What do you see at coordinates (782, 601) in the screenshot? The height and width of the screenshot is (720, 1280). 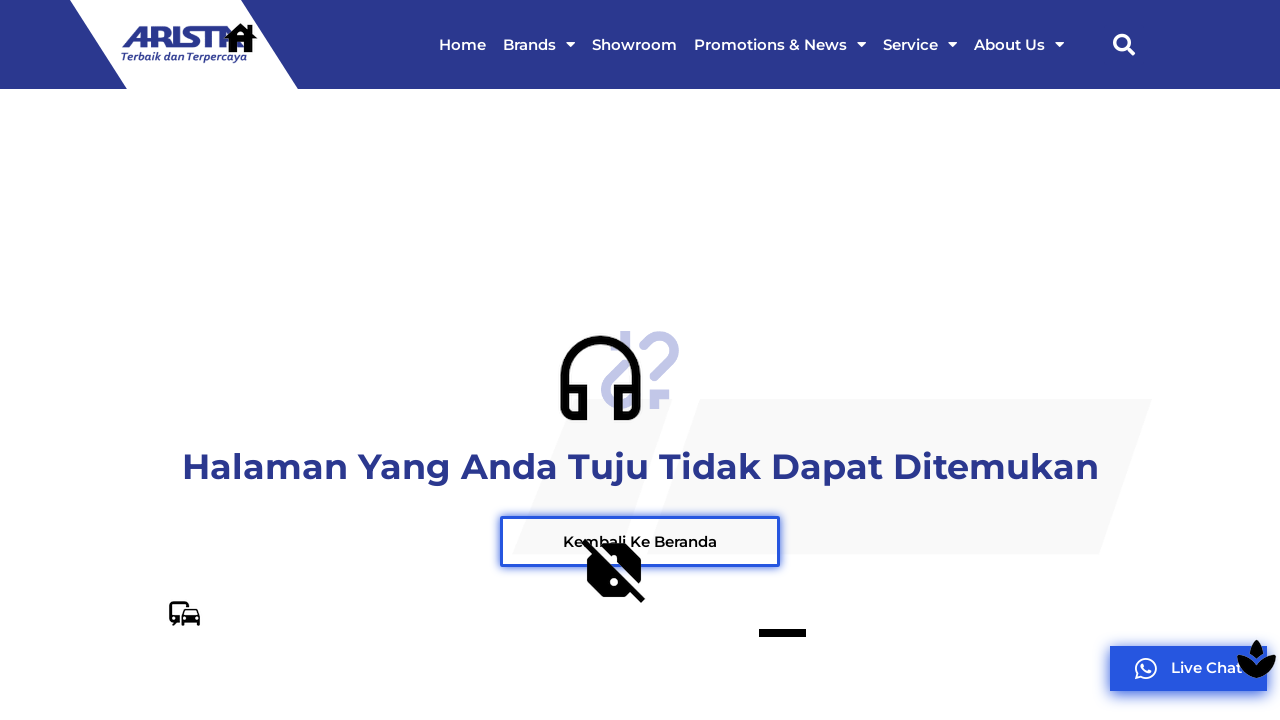 I see `minimize window to taskbar` at bounding box center [782, 601].